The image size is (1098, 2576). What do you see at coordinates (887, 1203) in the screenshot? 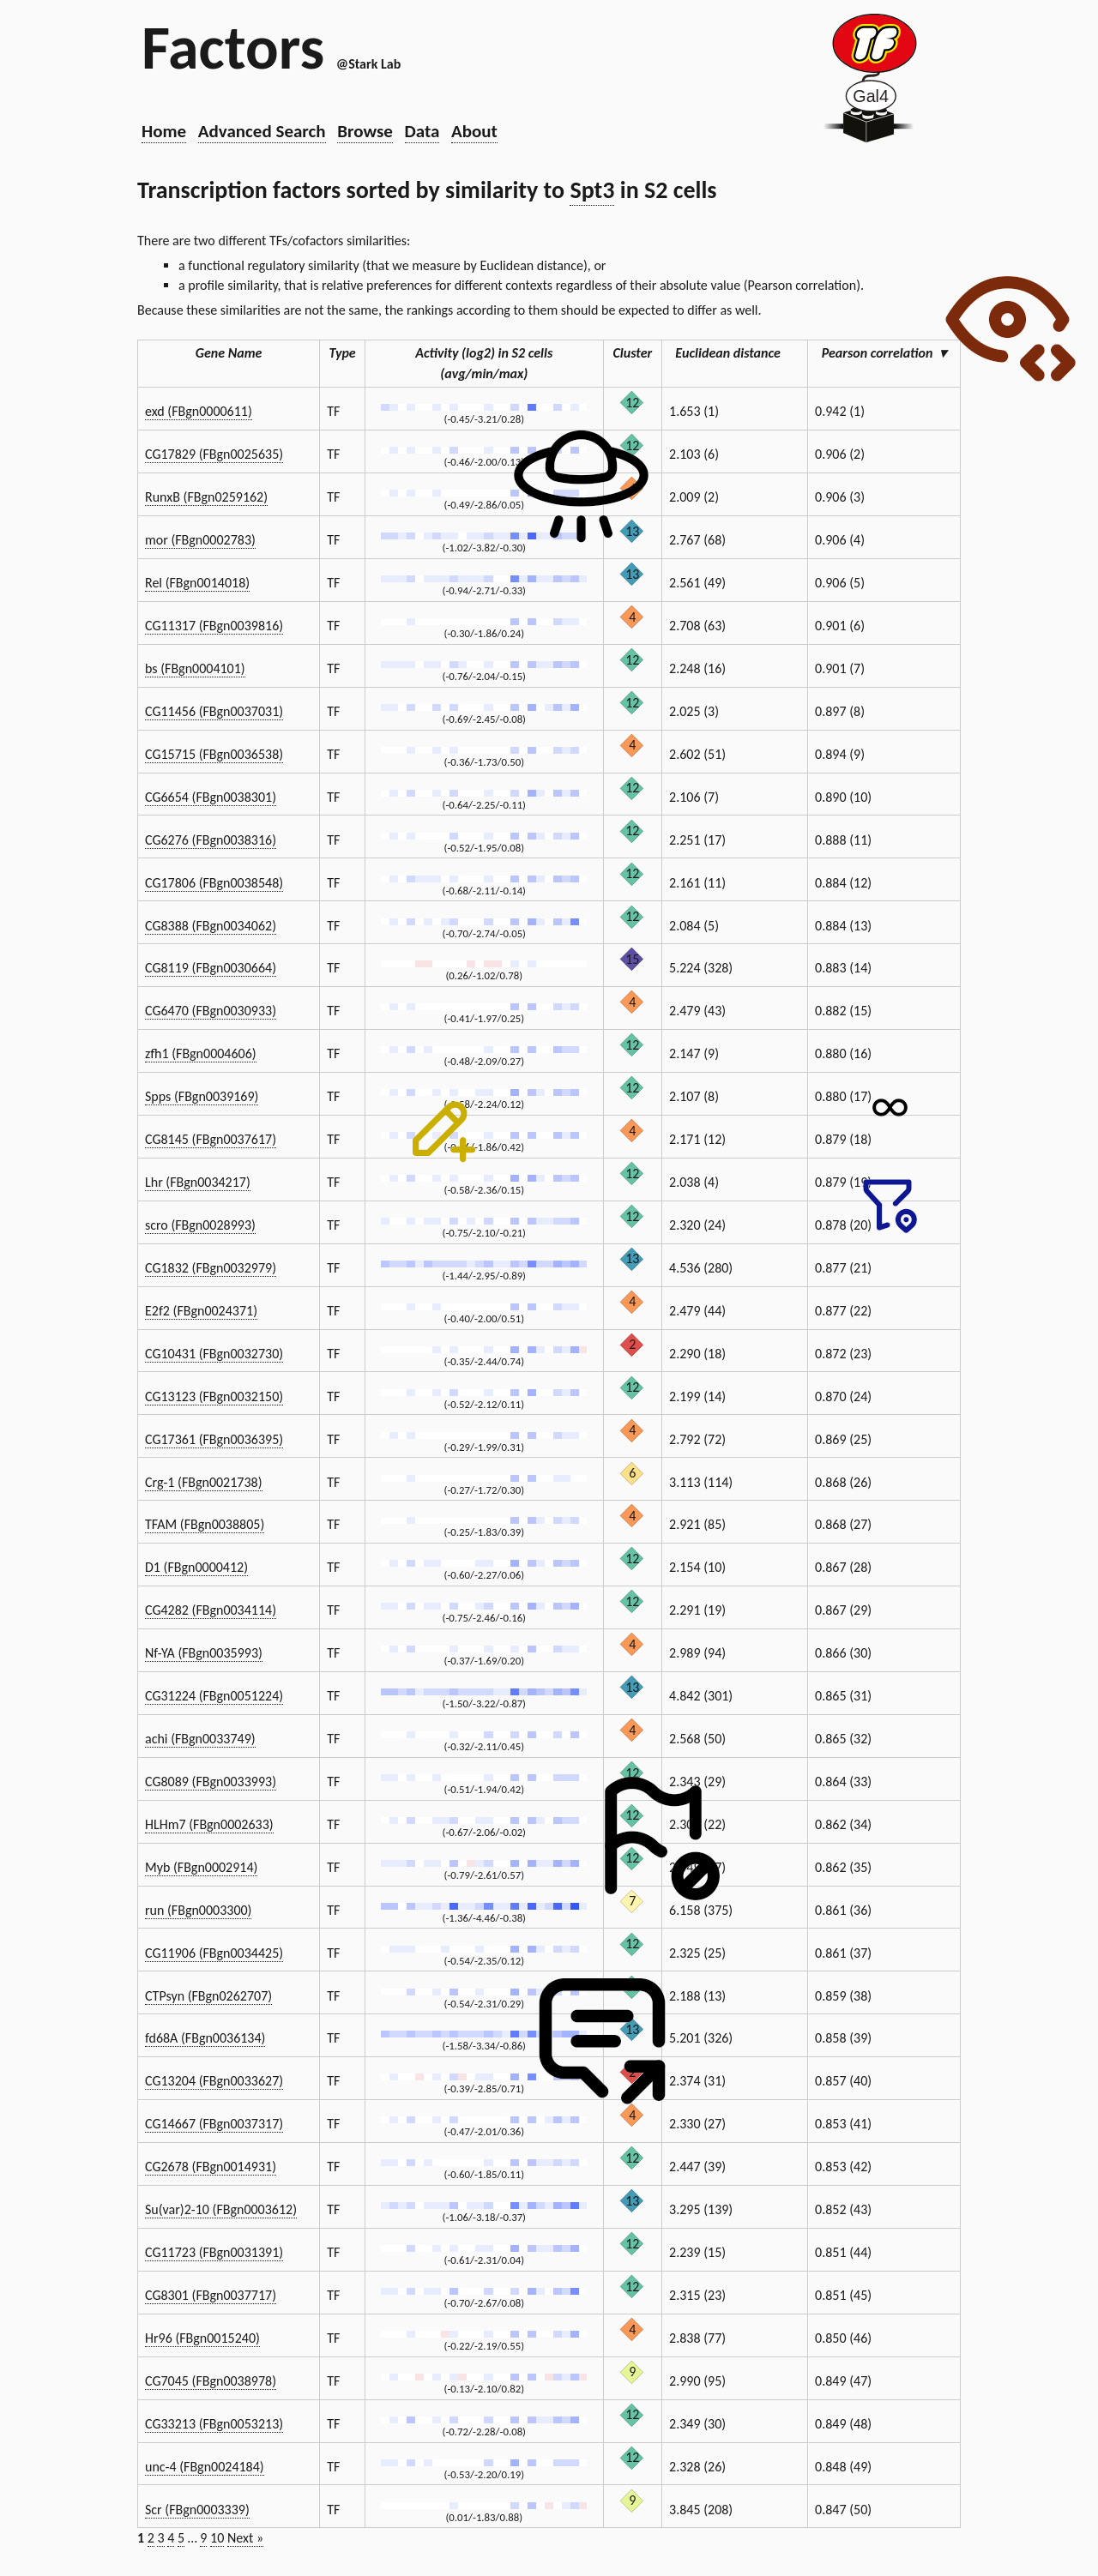
I see `pin or save current filter settings` at bounding box center [887, 1203].